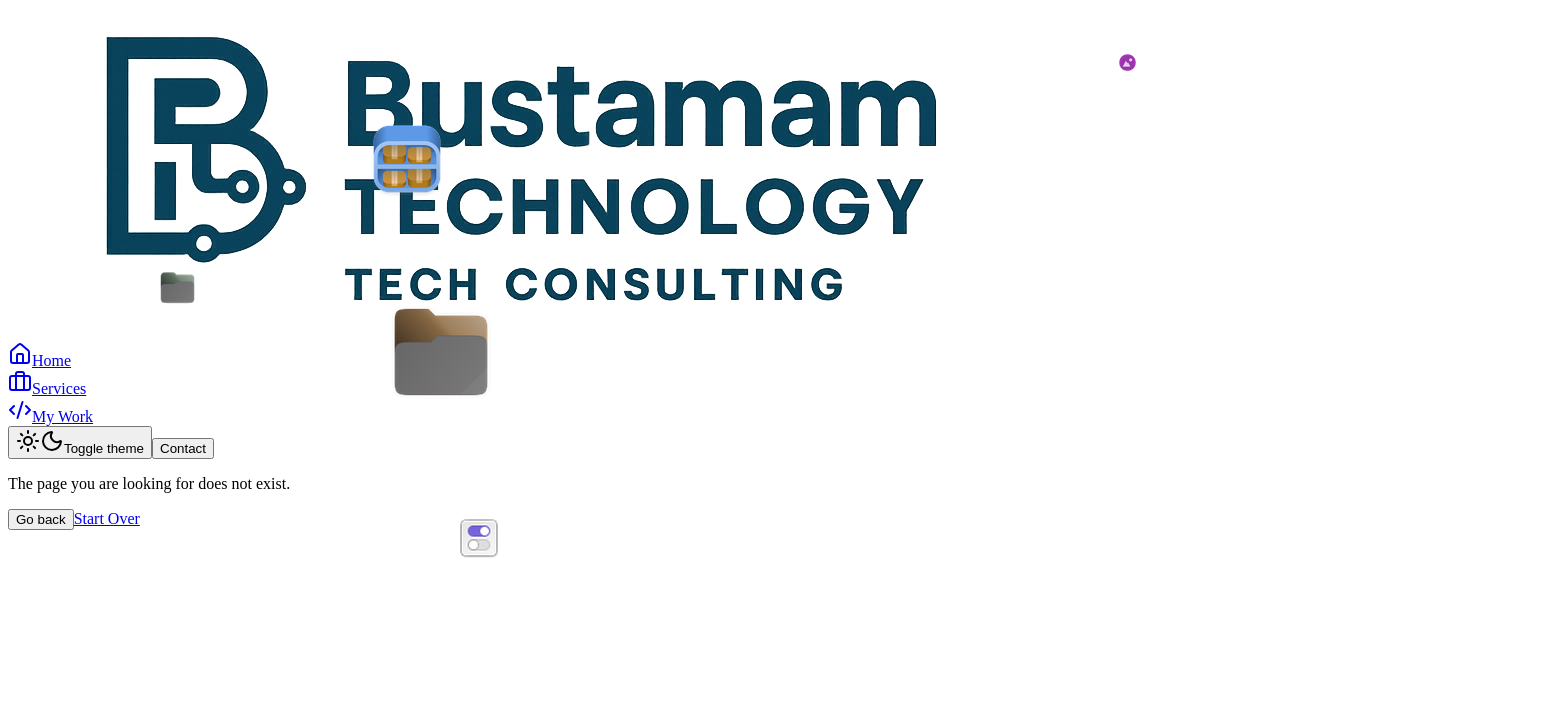  I want to click on access your photo library, so click(1127, 62).